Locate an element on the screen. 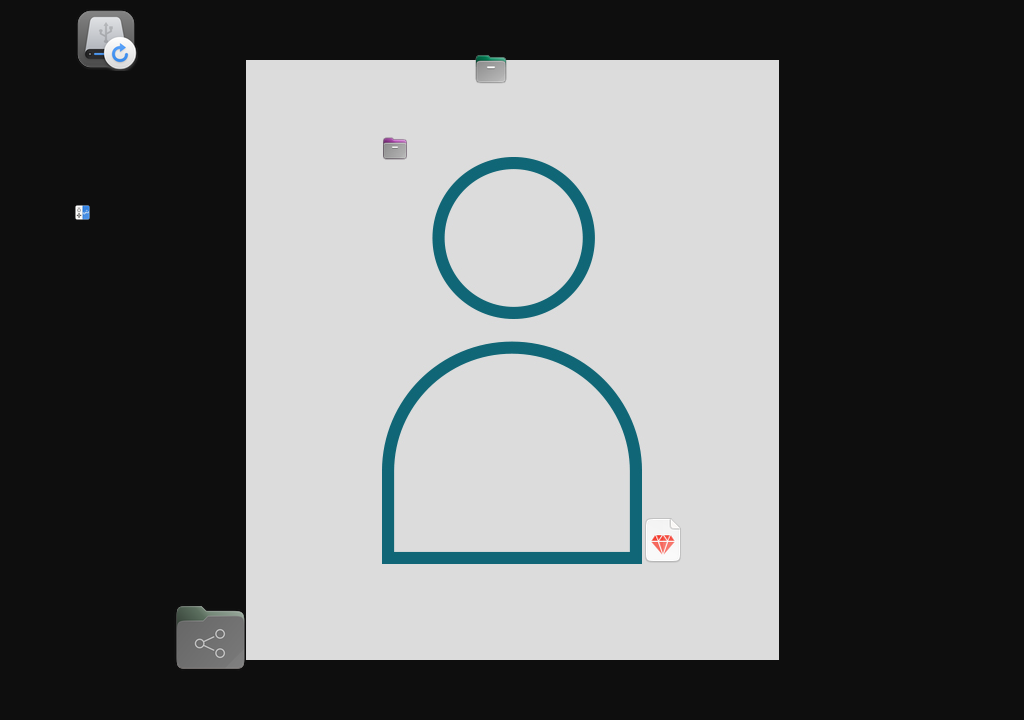 This screenshot has width=1024, height=720. open the file manager is located at coordinates (491, 69).